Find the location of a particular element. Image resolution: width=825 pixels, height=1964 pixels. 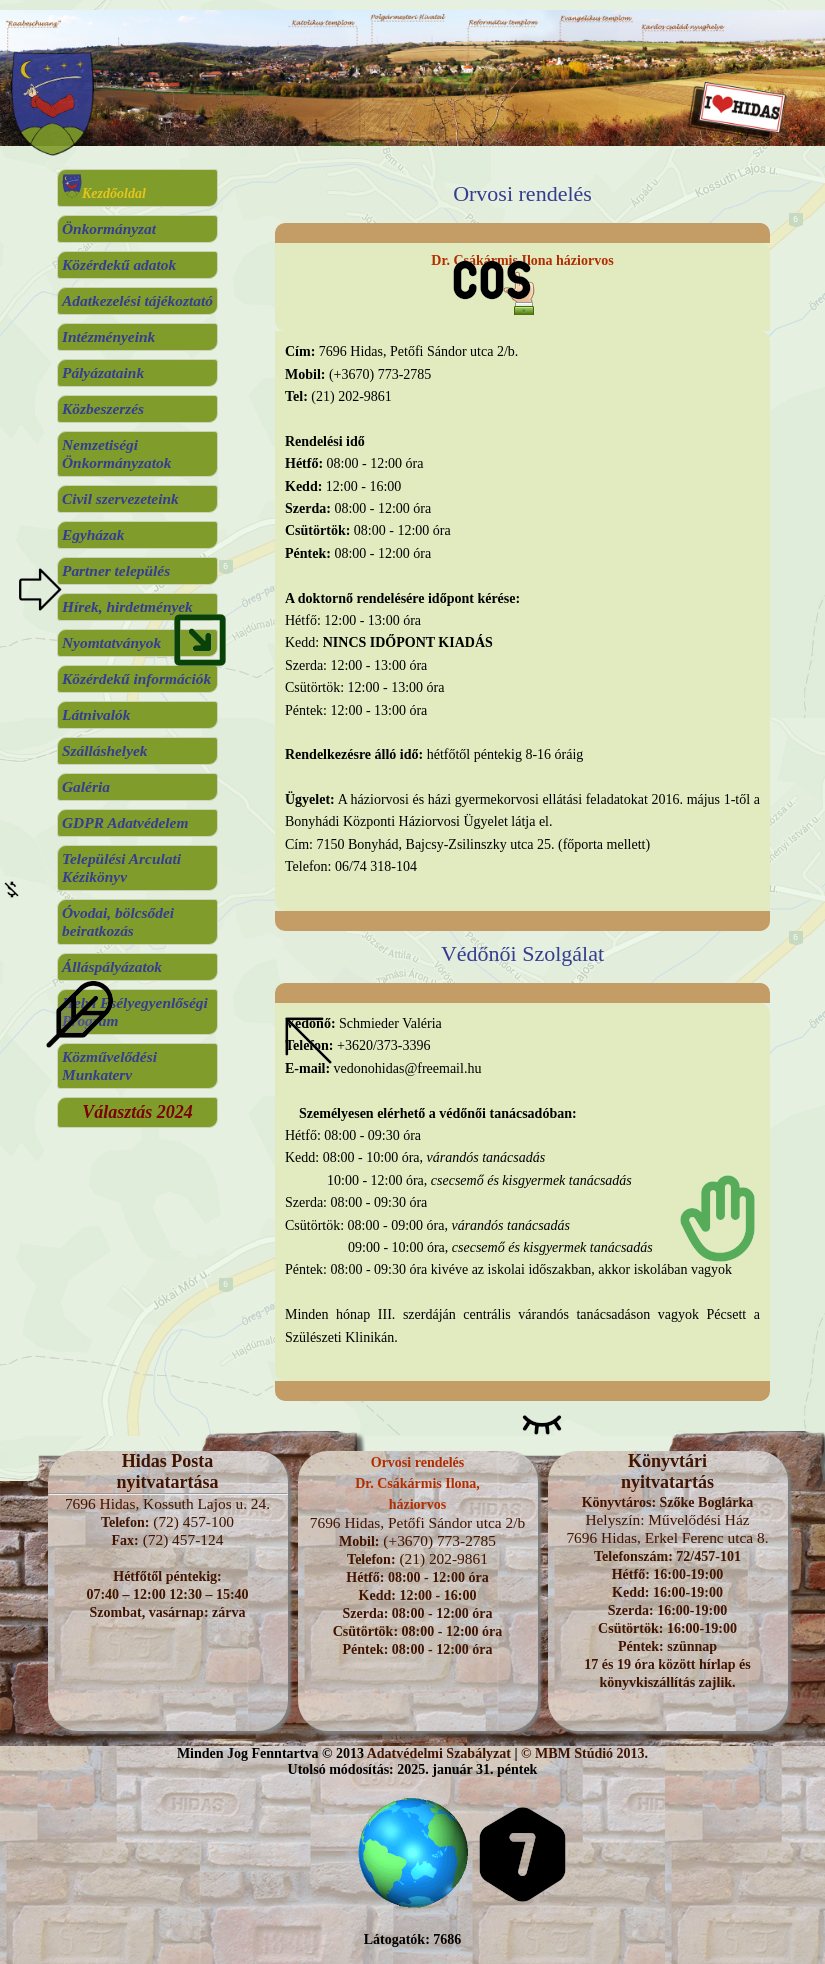

compose a new message or note is located at coordinates (78, 1015).